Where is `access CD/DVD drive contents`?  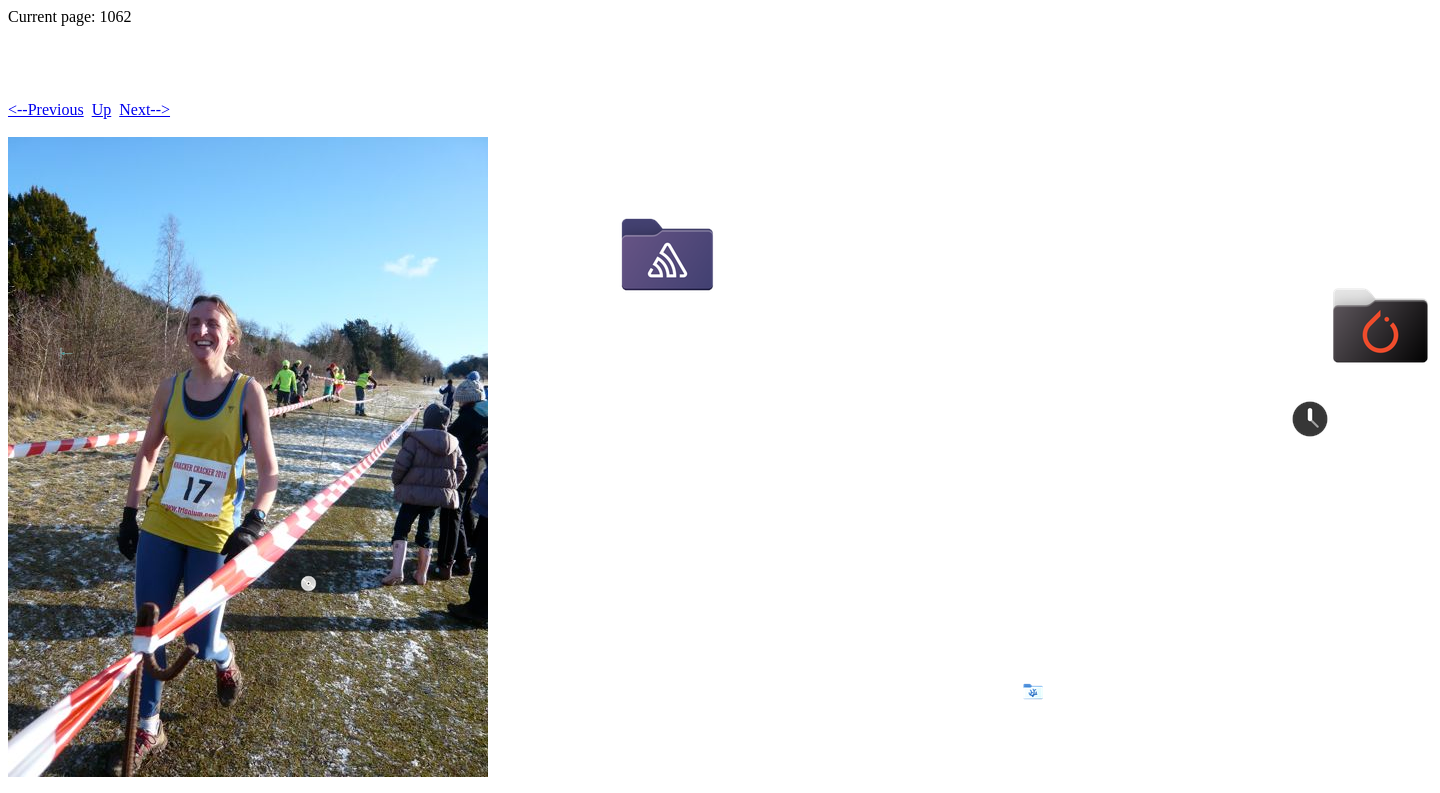
access CD/DVD drive contents is located at coordinates (308, 583).